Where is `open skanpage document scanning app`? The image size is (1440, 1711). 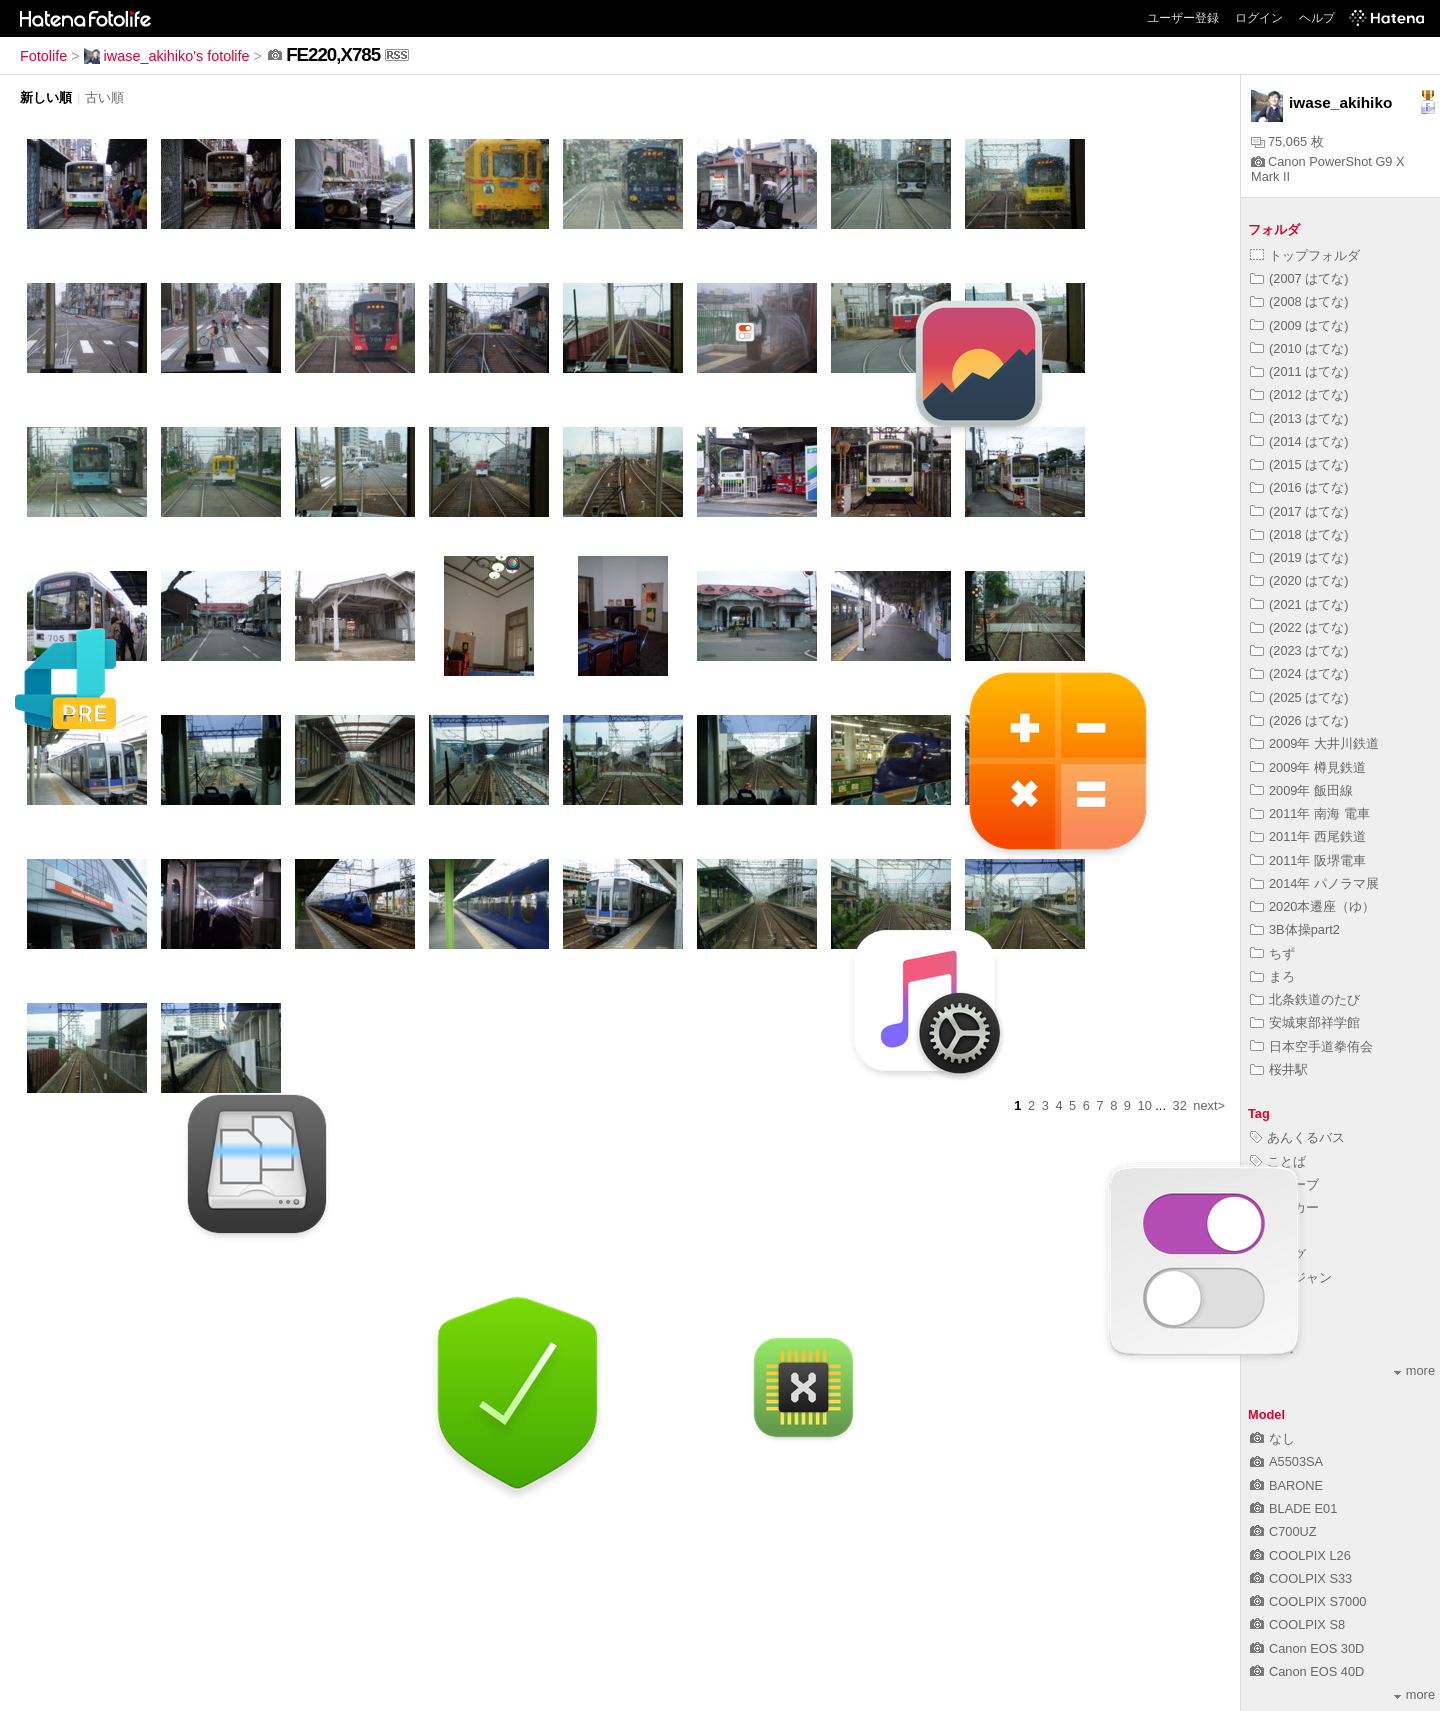 open skanpage document scanning app is located at coordinates (257, 1164).